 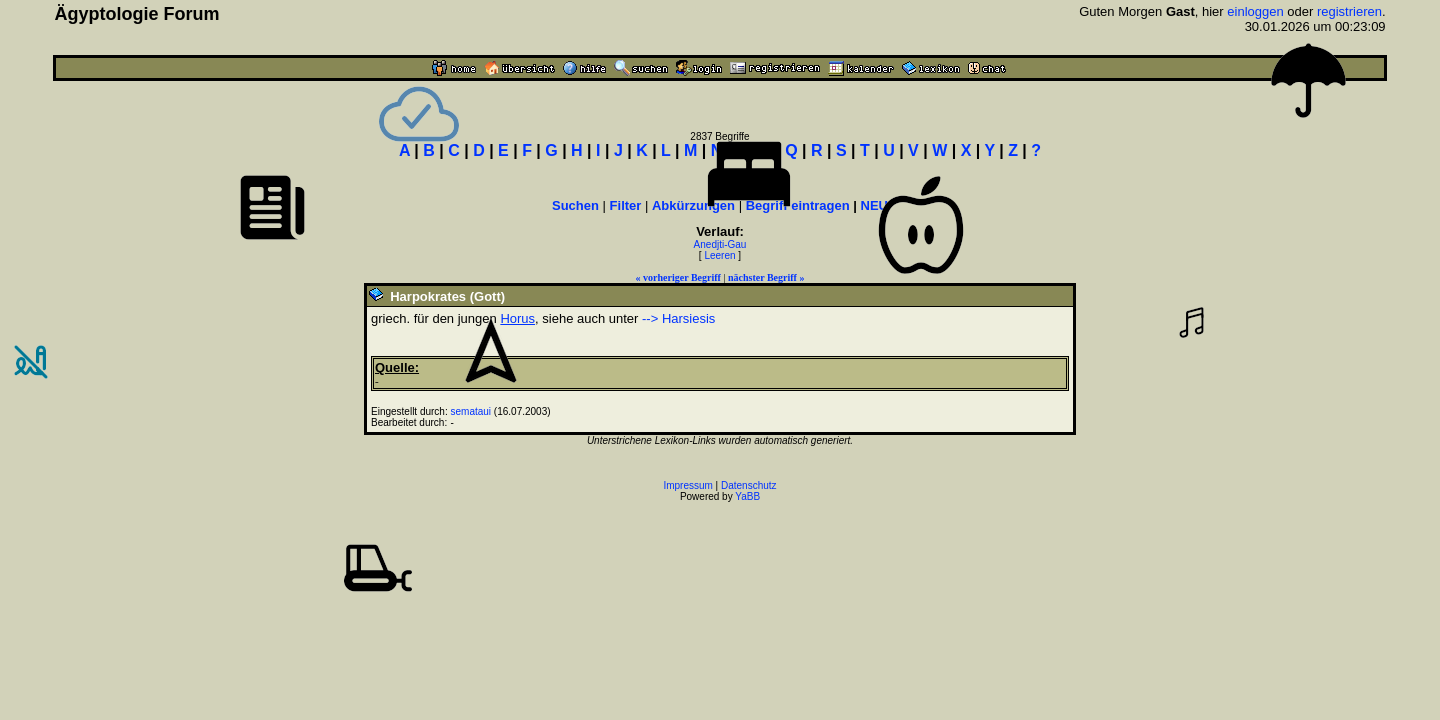 What do you see at coordinates (491, 352) in the screenshot?
I see `start navigation to destination` at bounding box center [491, 352].